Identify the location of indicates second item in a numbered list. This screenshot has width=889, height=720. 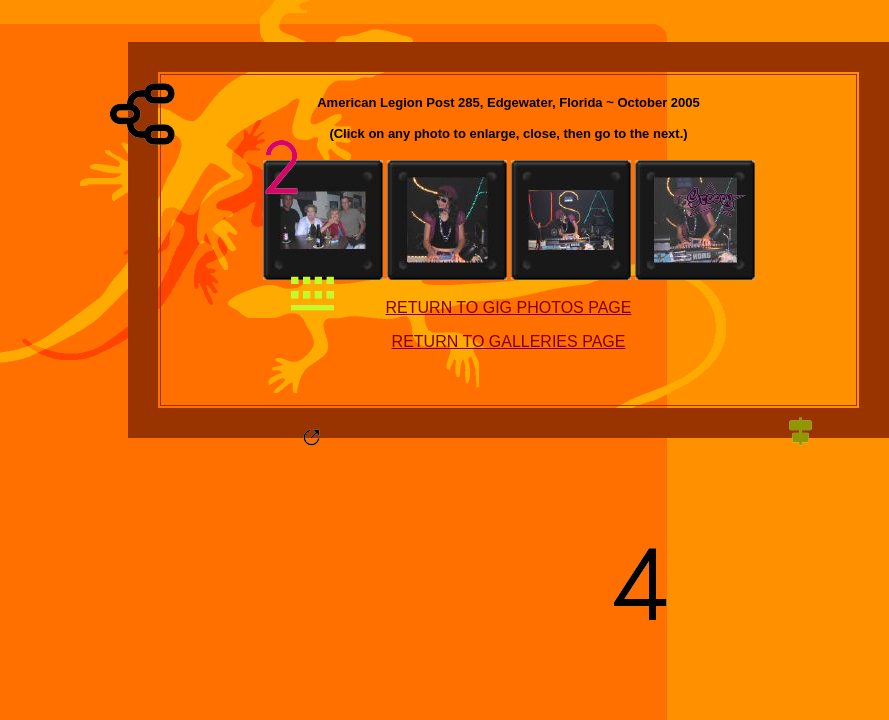
(281, 167).